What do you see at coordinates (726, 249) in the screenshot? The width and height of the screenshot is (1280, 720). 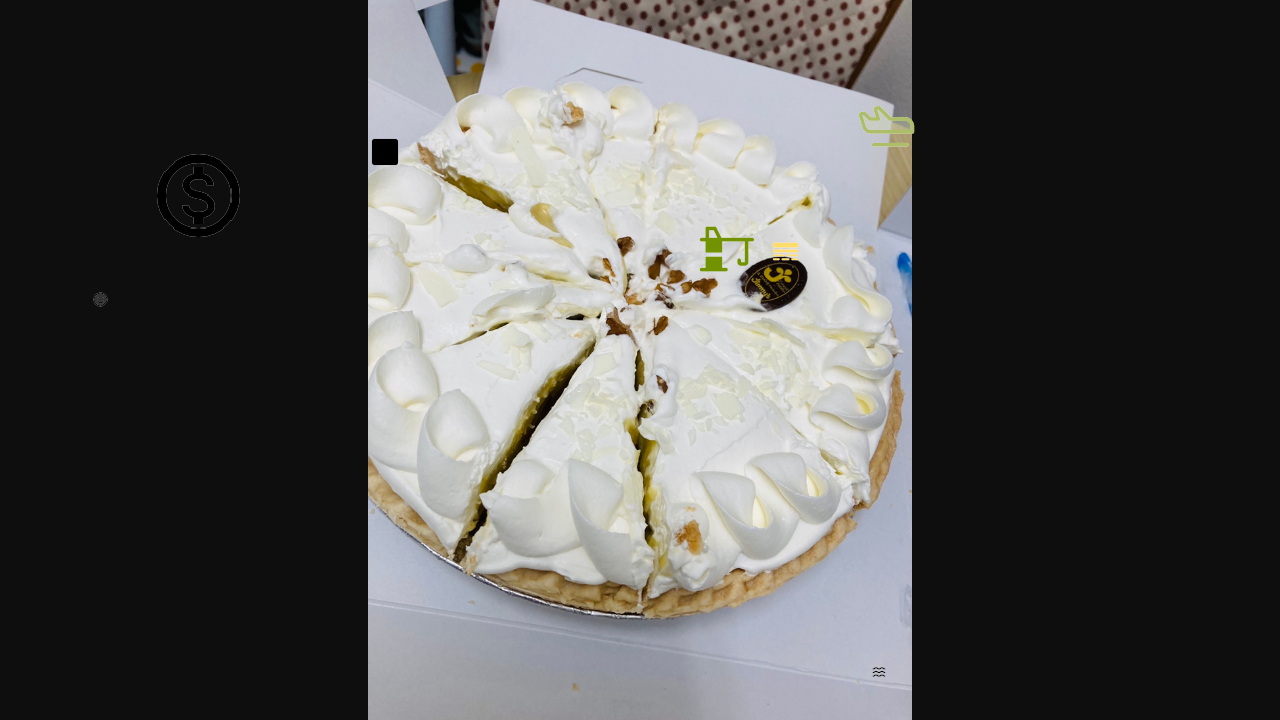 I see `access construction or building management tools` at bounding box center [726, 249].